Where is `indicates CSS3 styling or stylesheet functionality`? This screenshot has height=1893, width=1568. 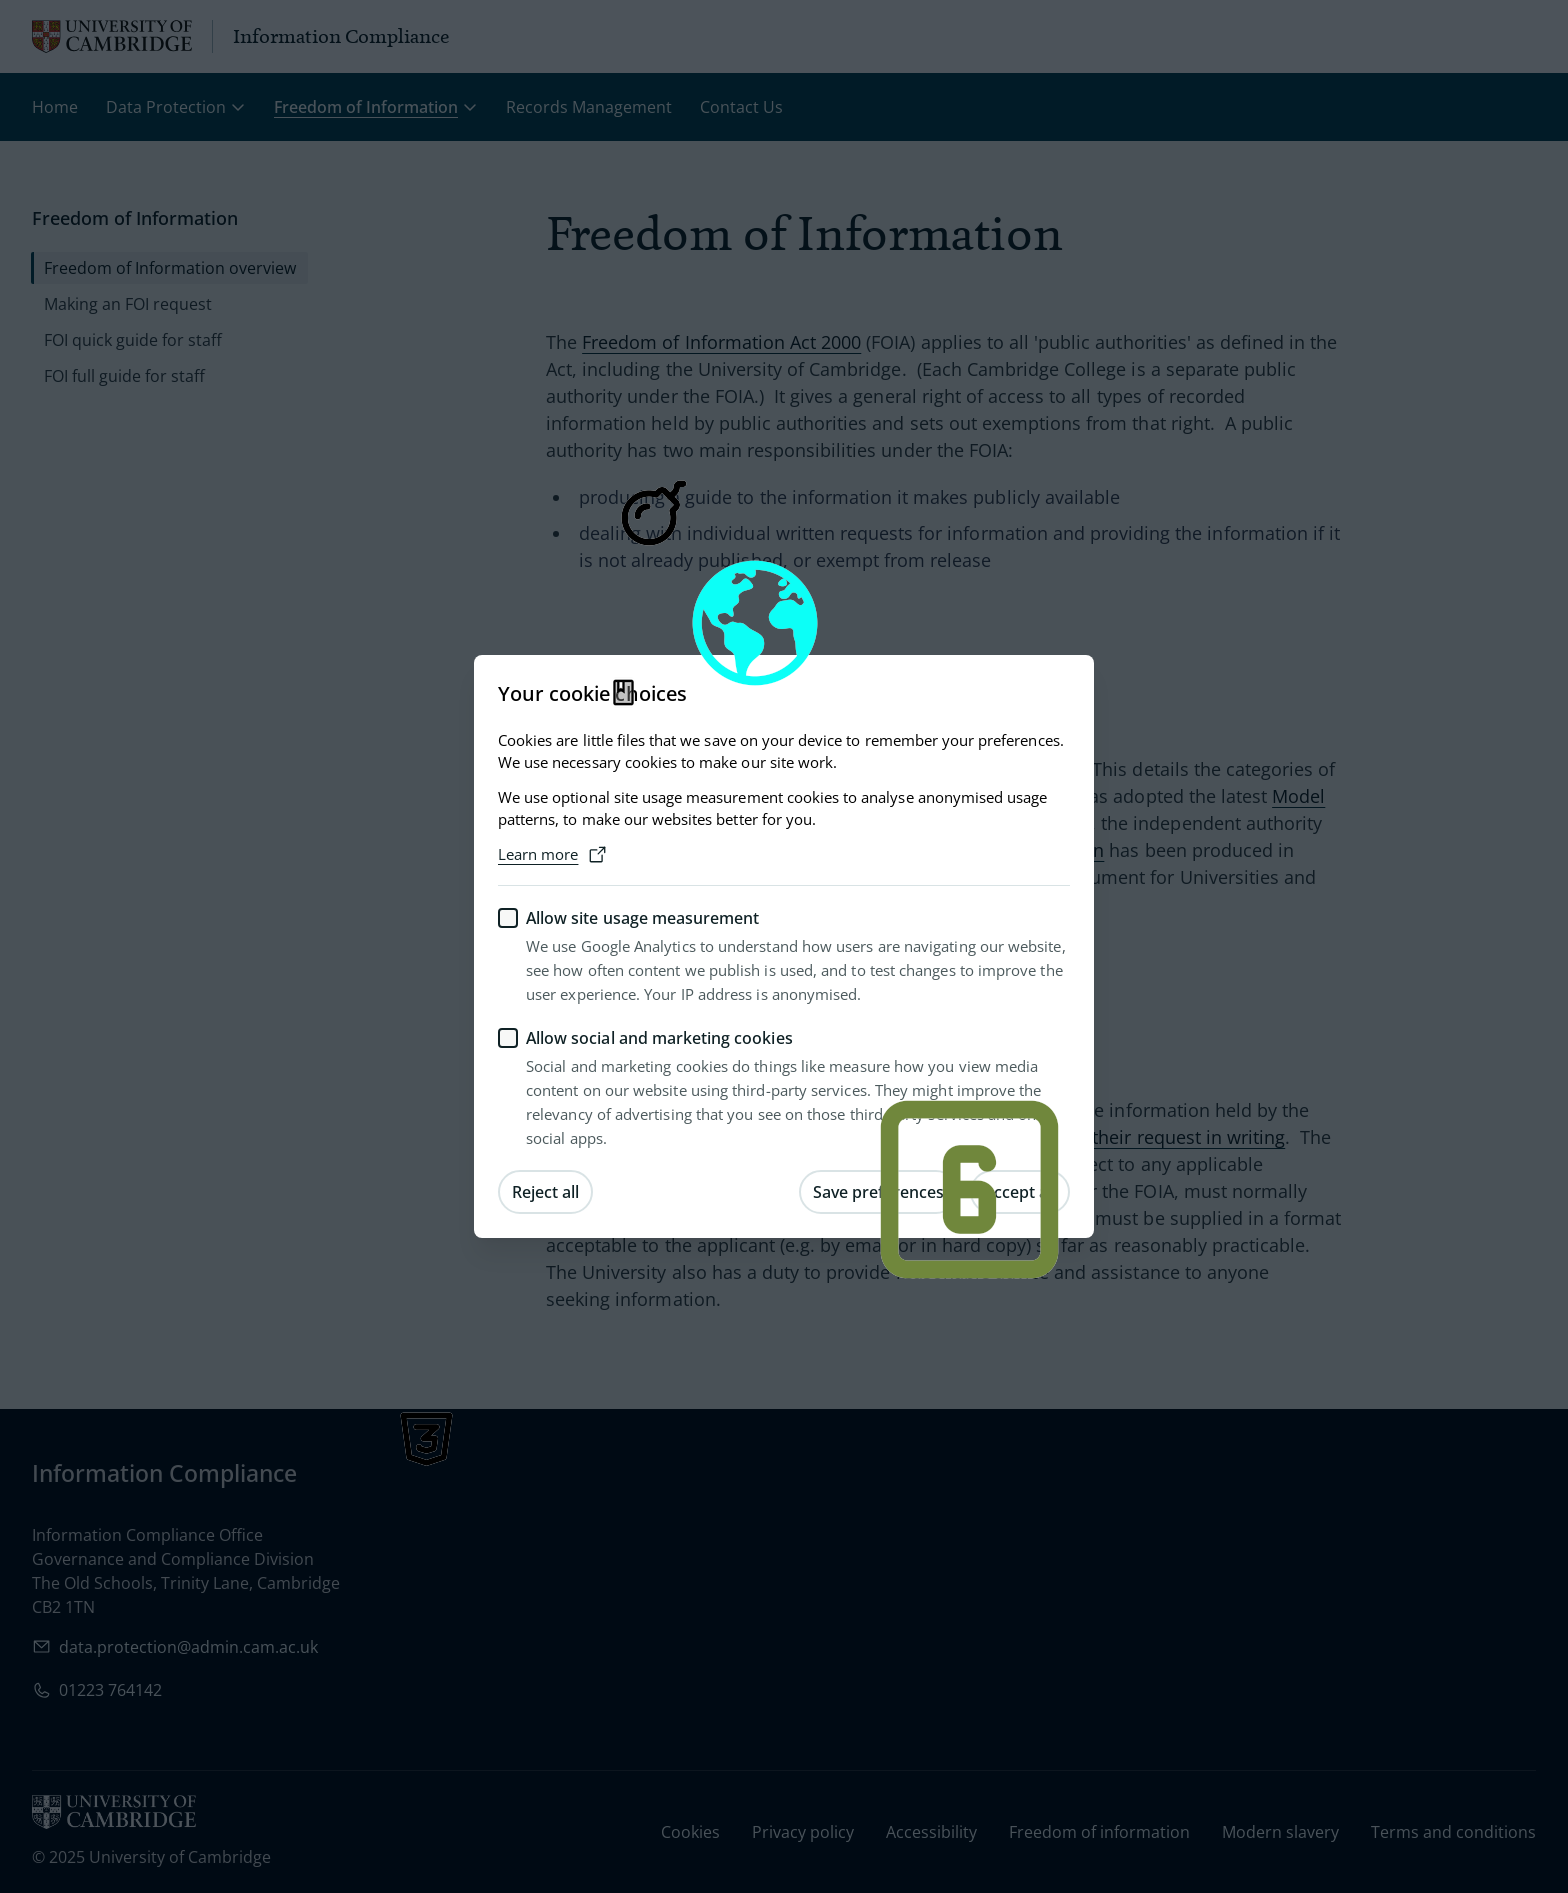
indicates CSS3 styling or stylesheet functionality is located at coordinates (426, 1438).